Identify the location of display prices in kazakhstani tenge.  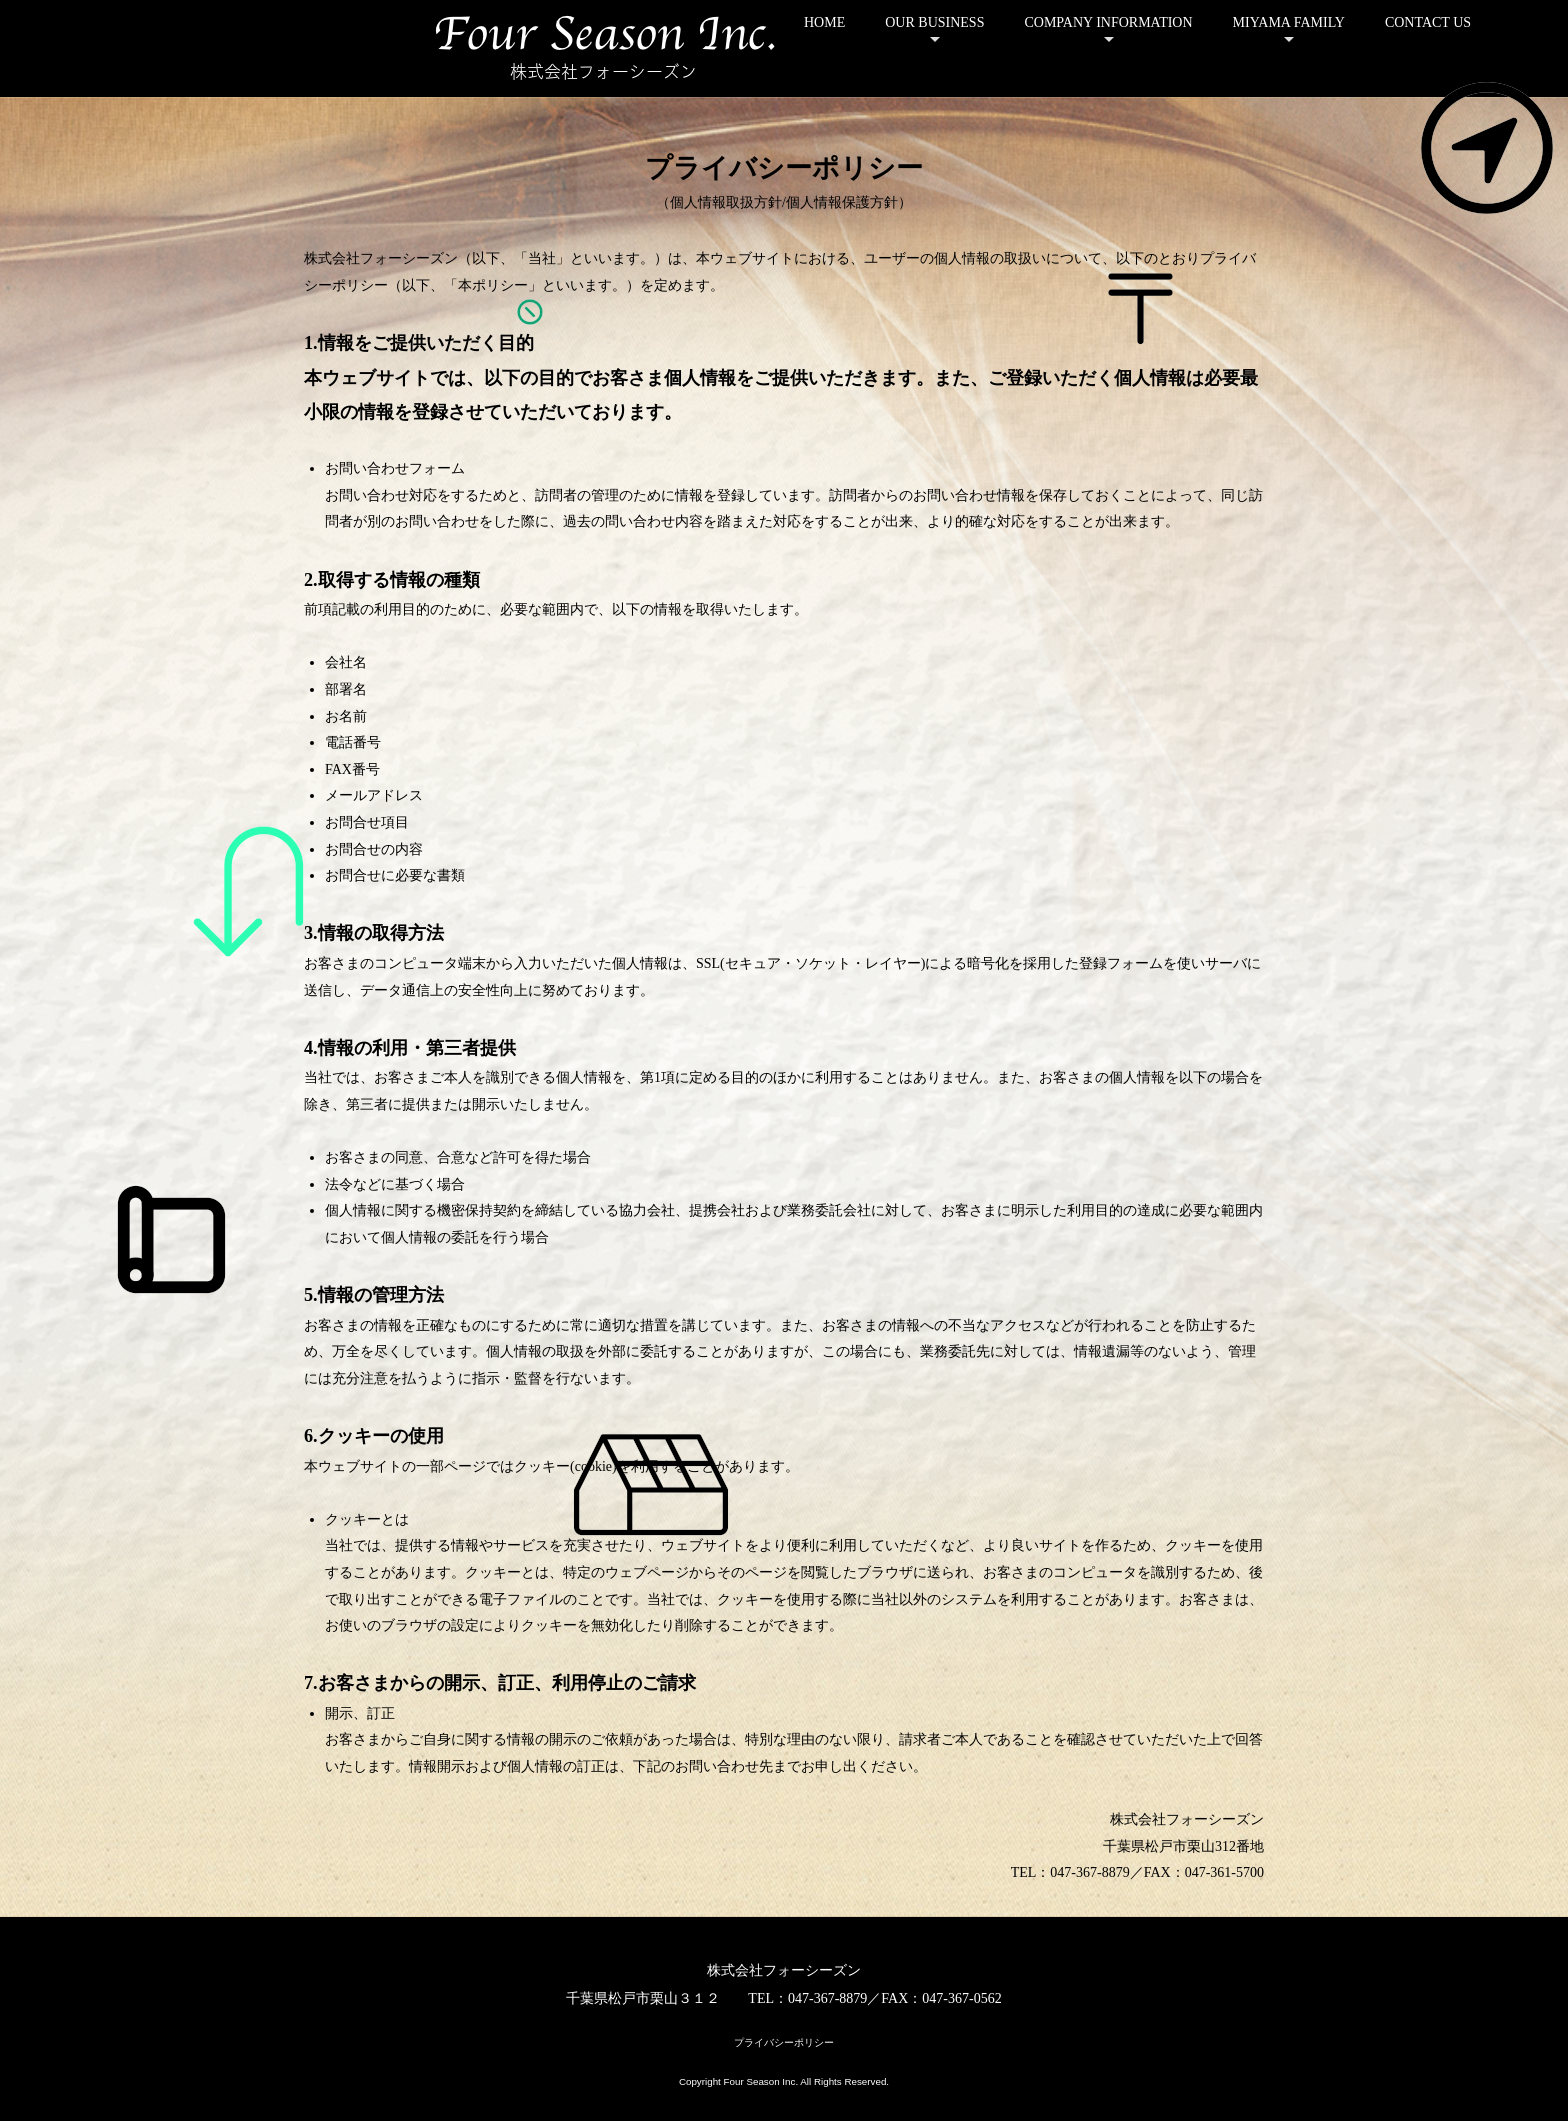
(1140, 305).